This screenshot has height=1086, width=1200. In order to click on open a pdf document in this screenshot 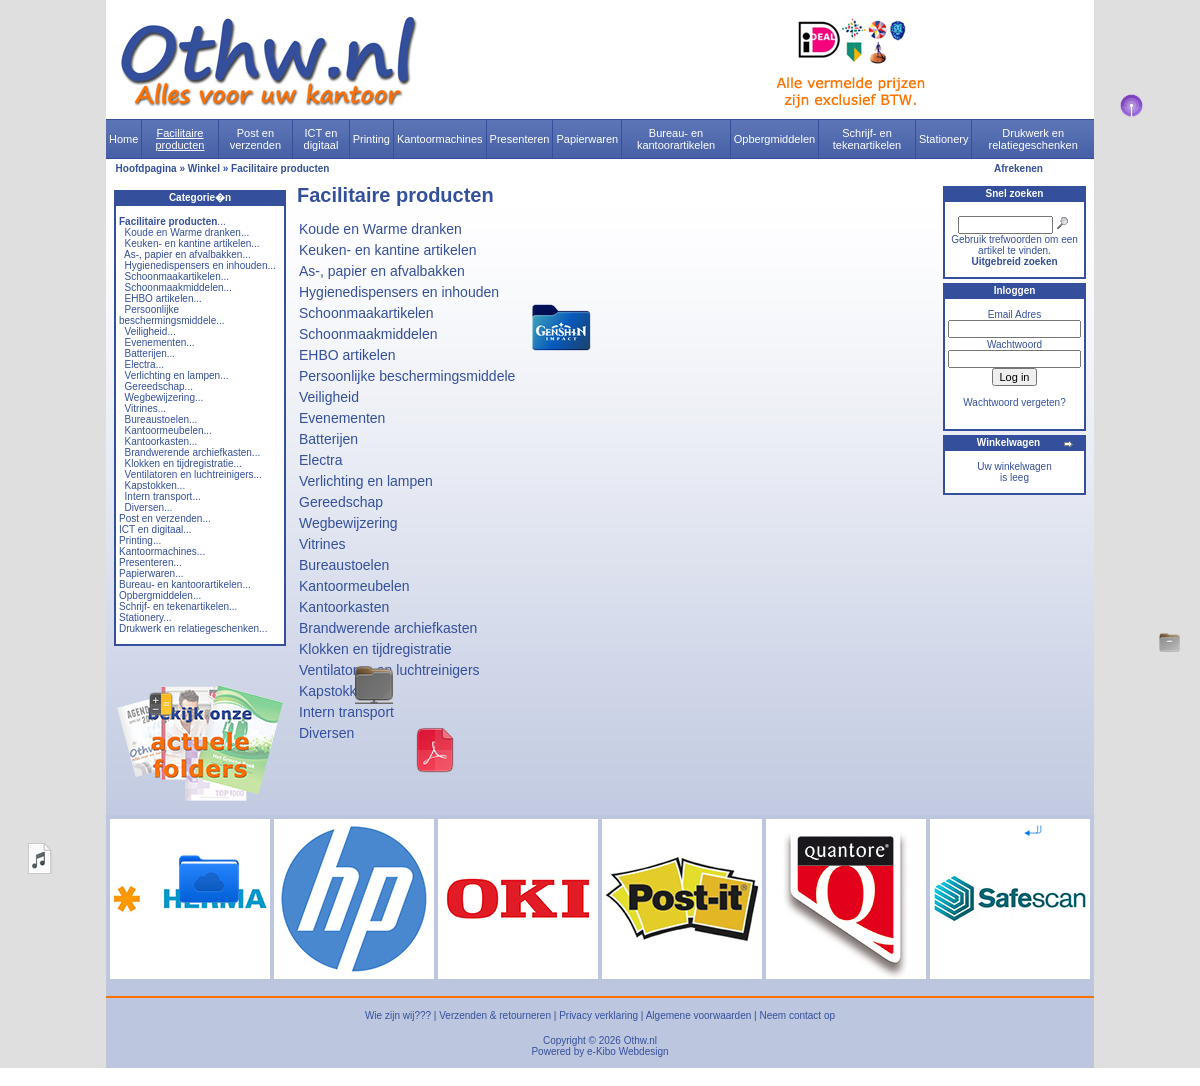, I will do `click(435, 750)`.